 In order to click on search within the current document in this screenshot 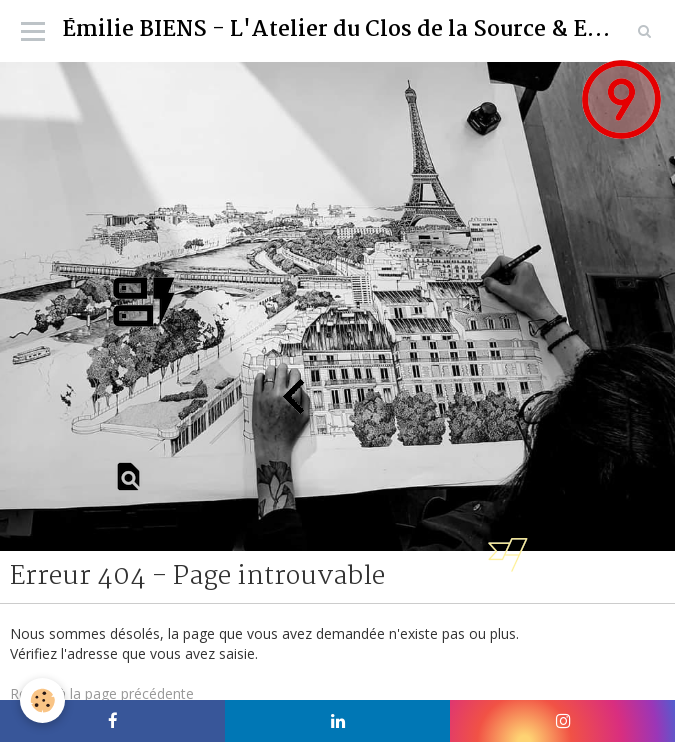, I will do `click(128, 476)`.